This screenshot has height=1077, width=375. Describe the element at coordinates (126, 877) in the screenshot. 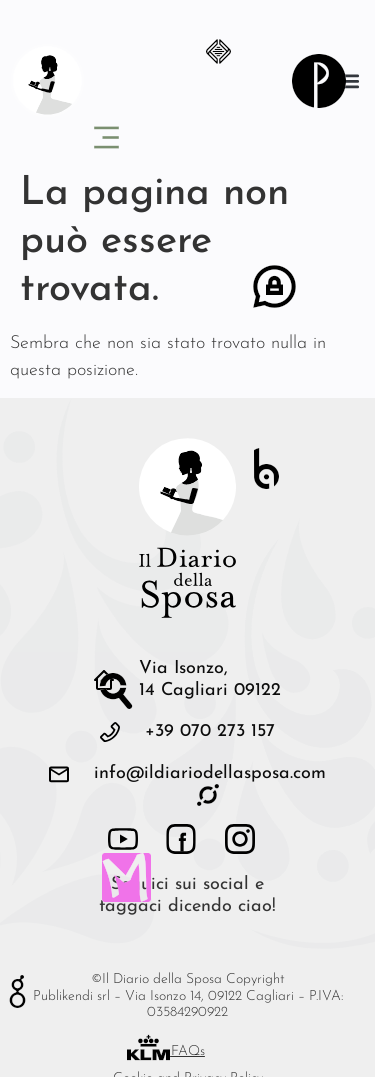

I see `visit the models resource website` at that location.